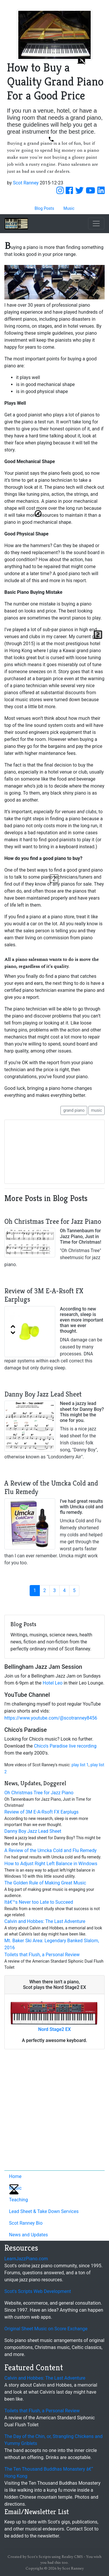 This screenshot has height=2576, width=109. What do you see at coordinates (51, 139) in the screenshot?
I see `make a phone call` at bounding box center [51, 139].